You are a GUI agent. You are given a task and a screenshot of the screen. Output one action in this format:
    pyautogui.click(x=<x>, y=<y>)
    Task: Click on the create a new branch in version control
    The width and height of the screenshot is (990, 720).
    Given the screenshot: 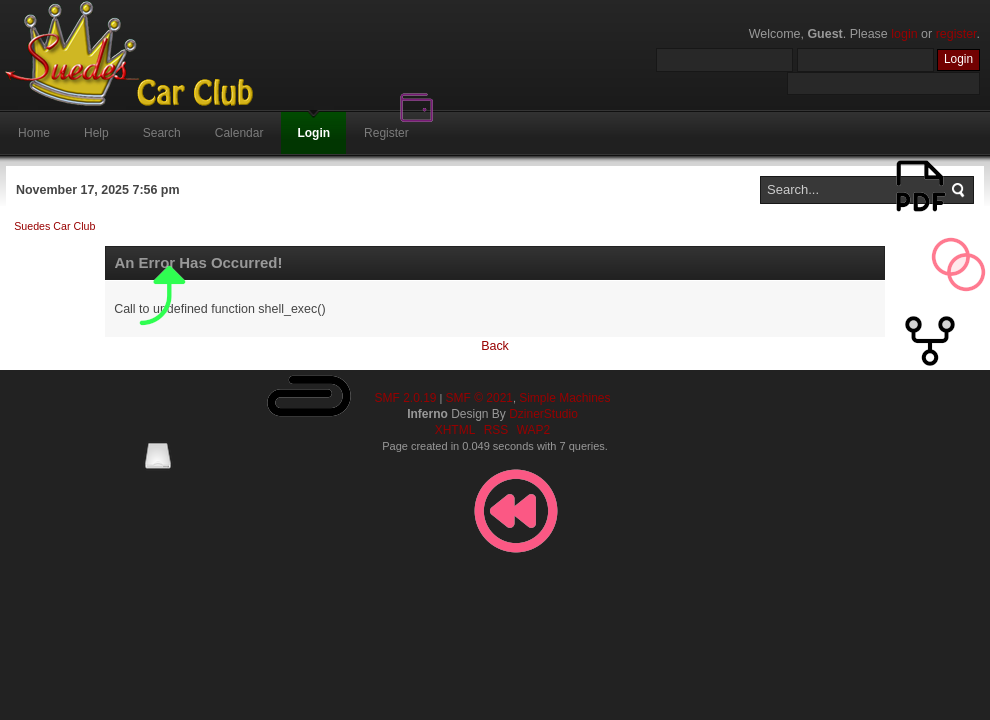 What is the action you would take?
    pyautogui.click(x=930, y=341)
    